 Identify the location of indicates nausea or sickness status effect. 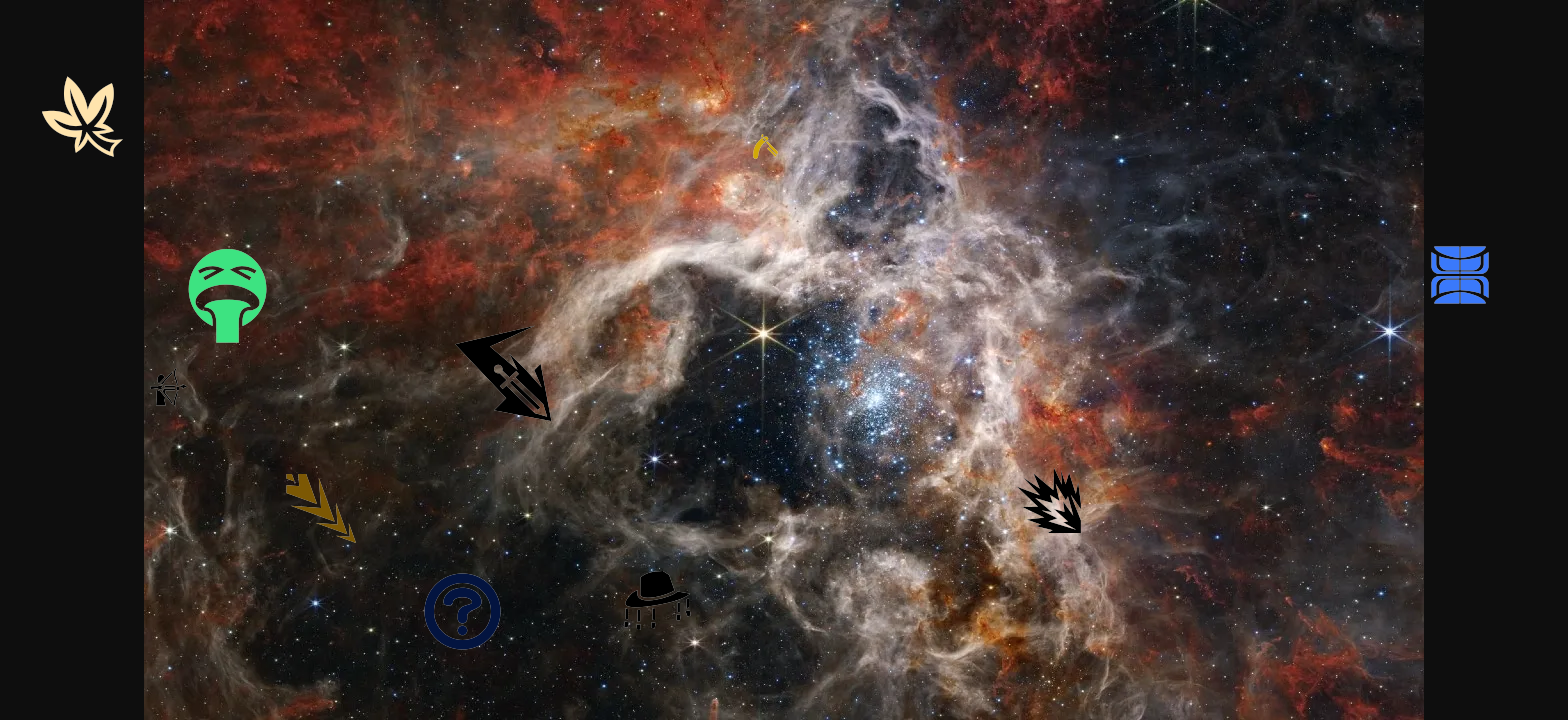
(227, 295).